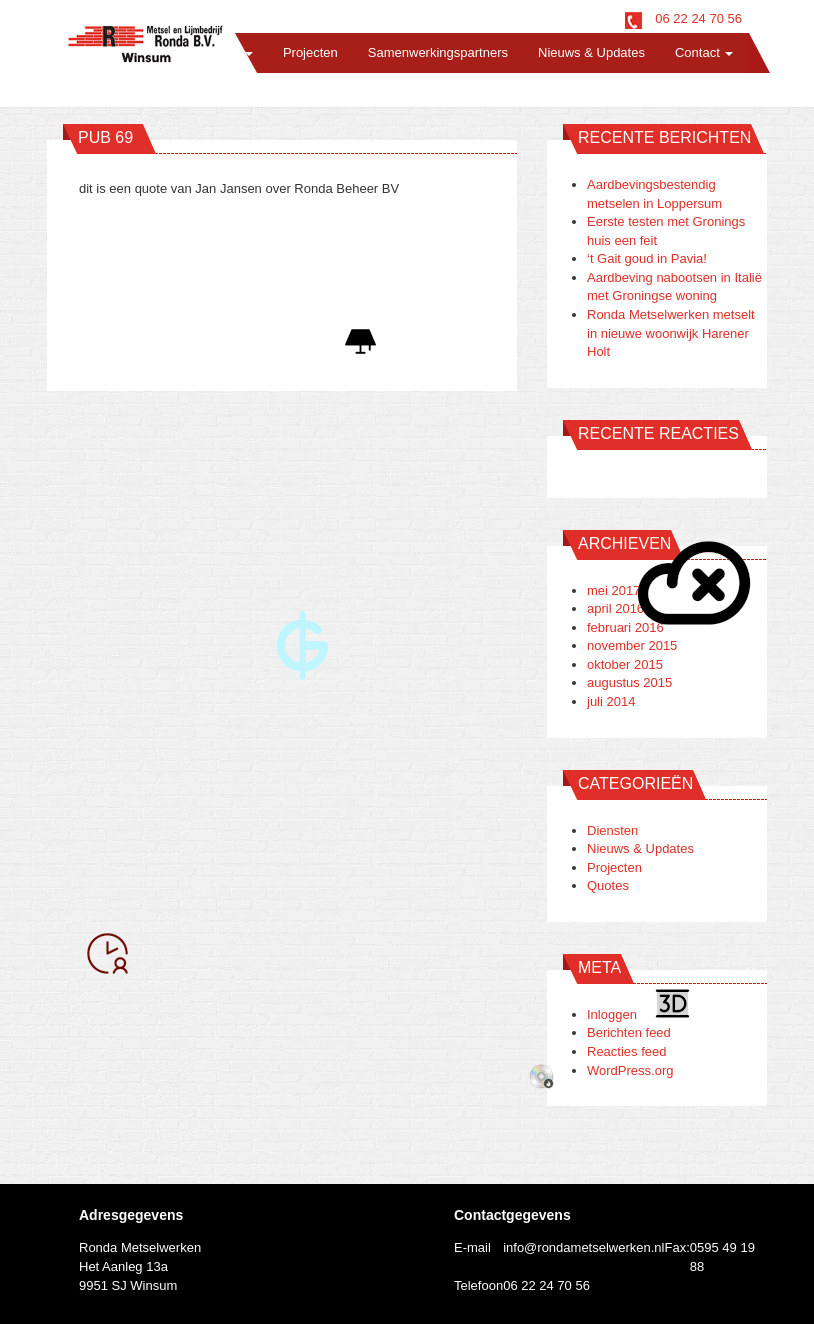 This screenshot has width=814, height=1324. Describe the element at coordinates (360, 341) in the screenshot. I see `toggle desk lamp or reading light` at that location.